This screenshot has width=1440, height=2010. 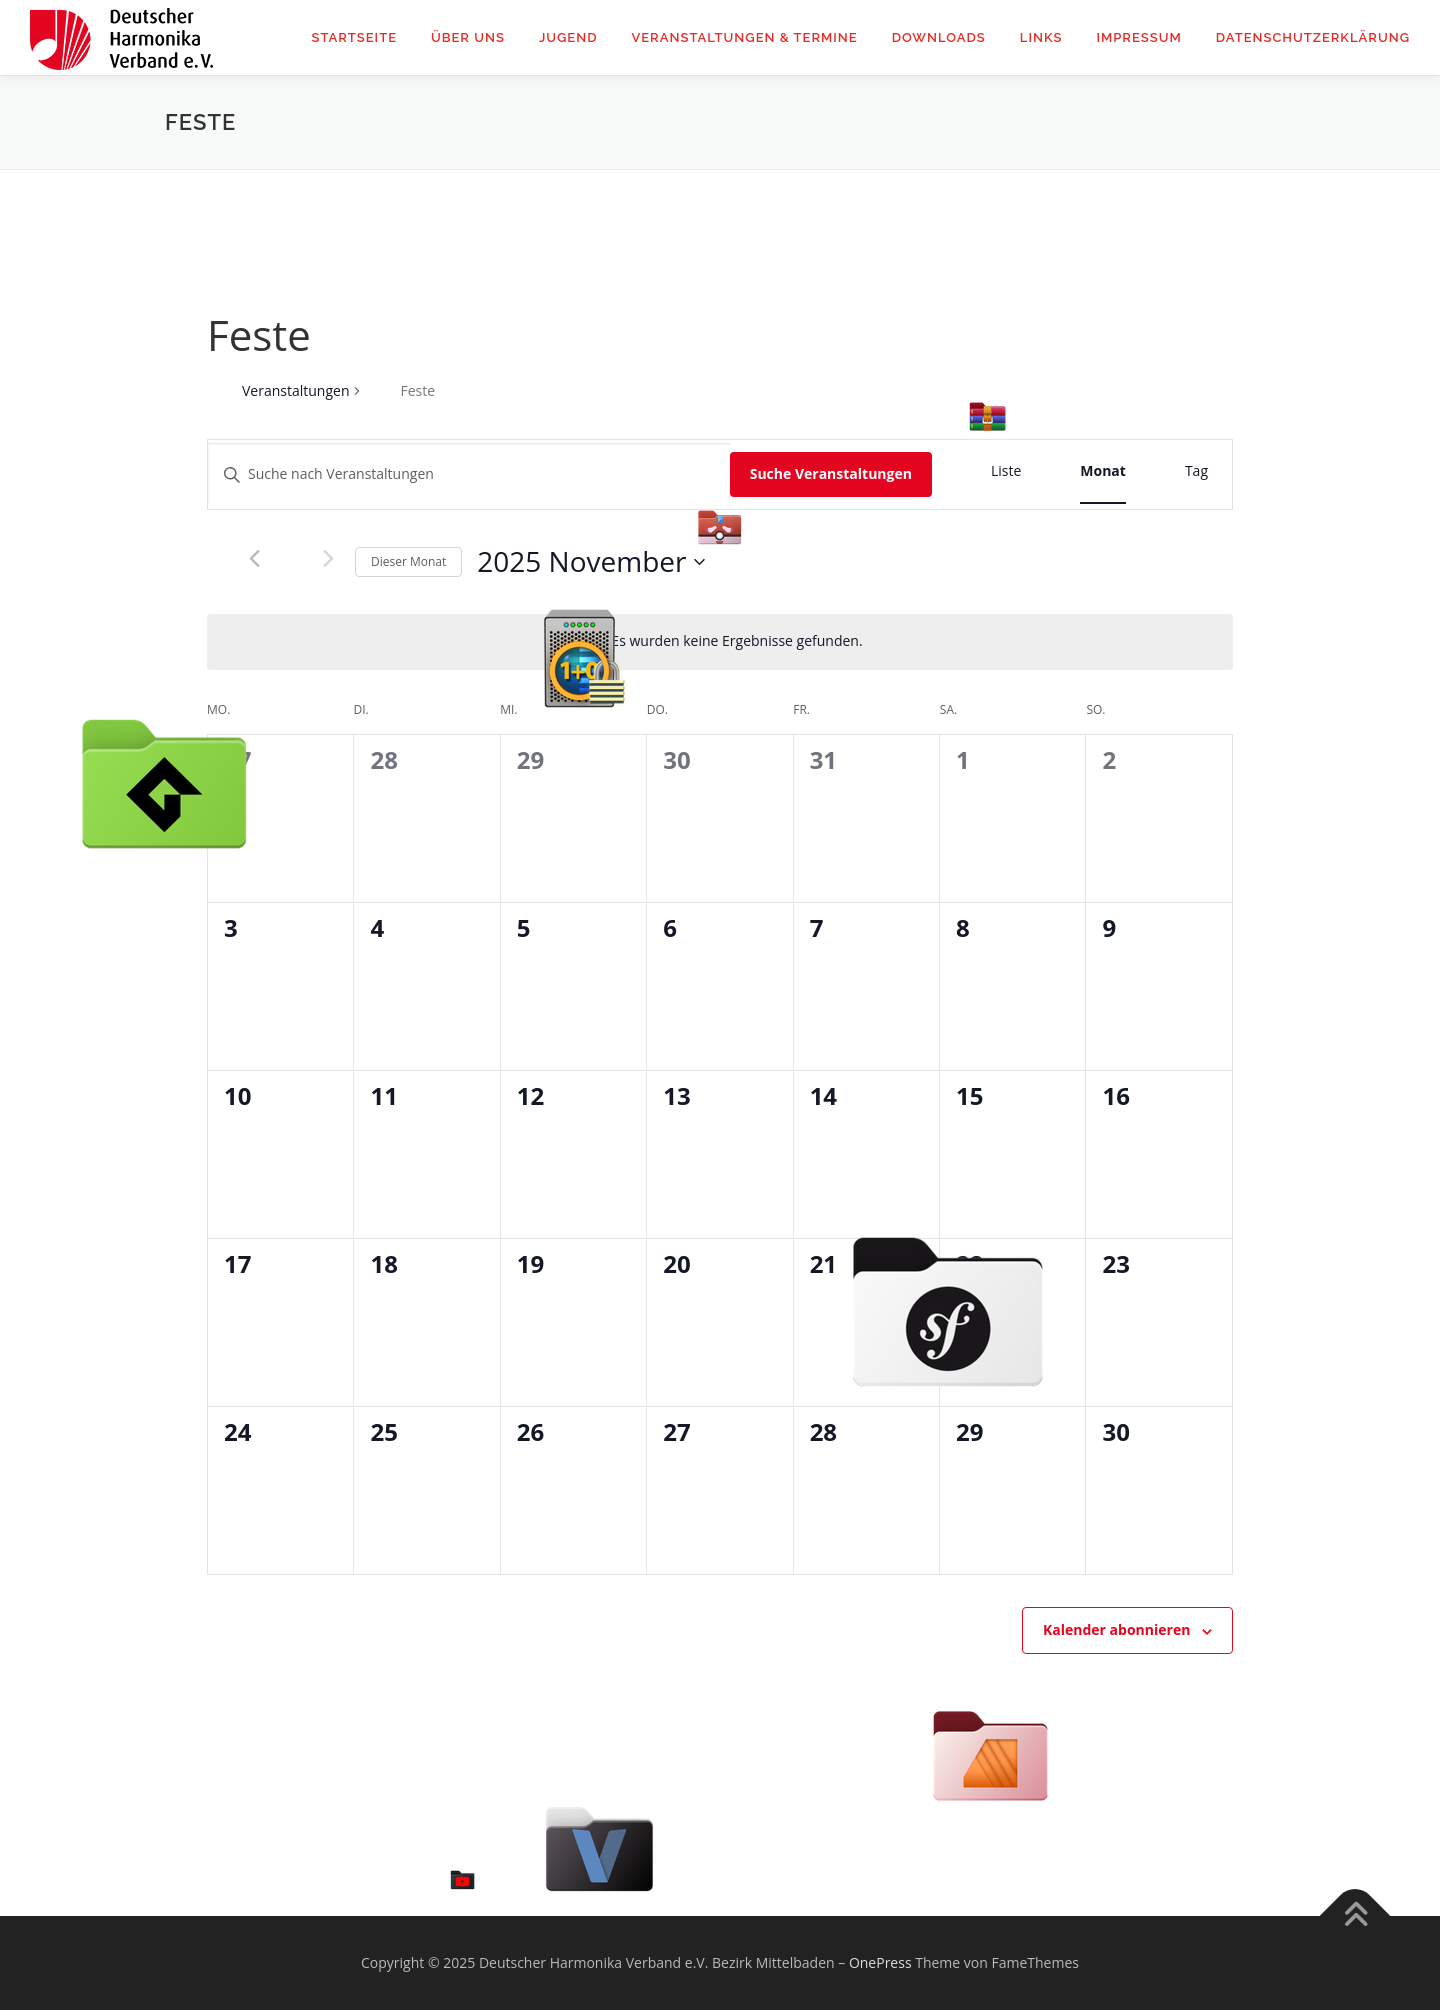 I want to click on open folder containing youtube downloads, so click(x=462, y=1880).